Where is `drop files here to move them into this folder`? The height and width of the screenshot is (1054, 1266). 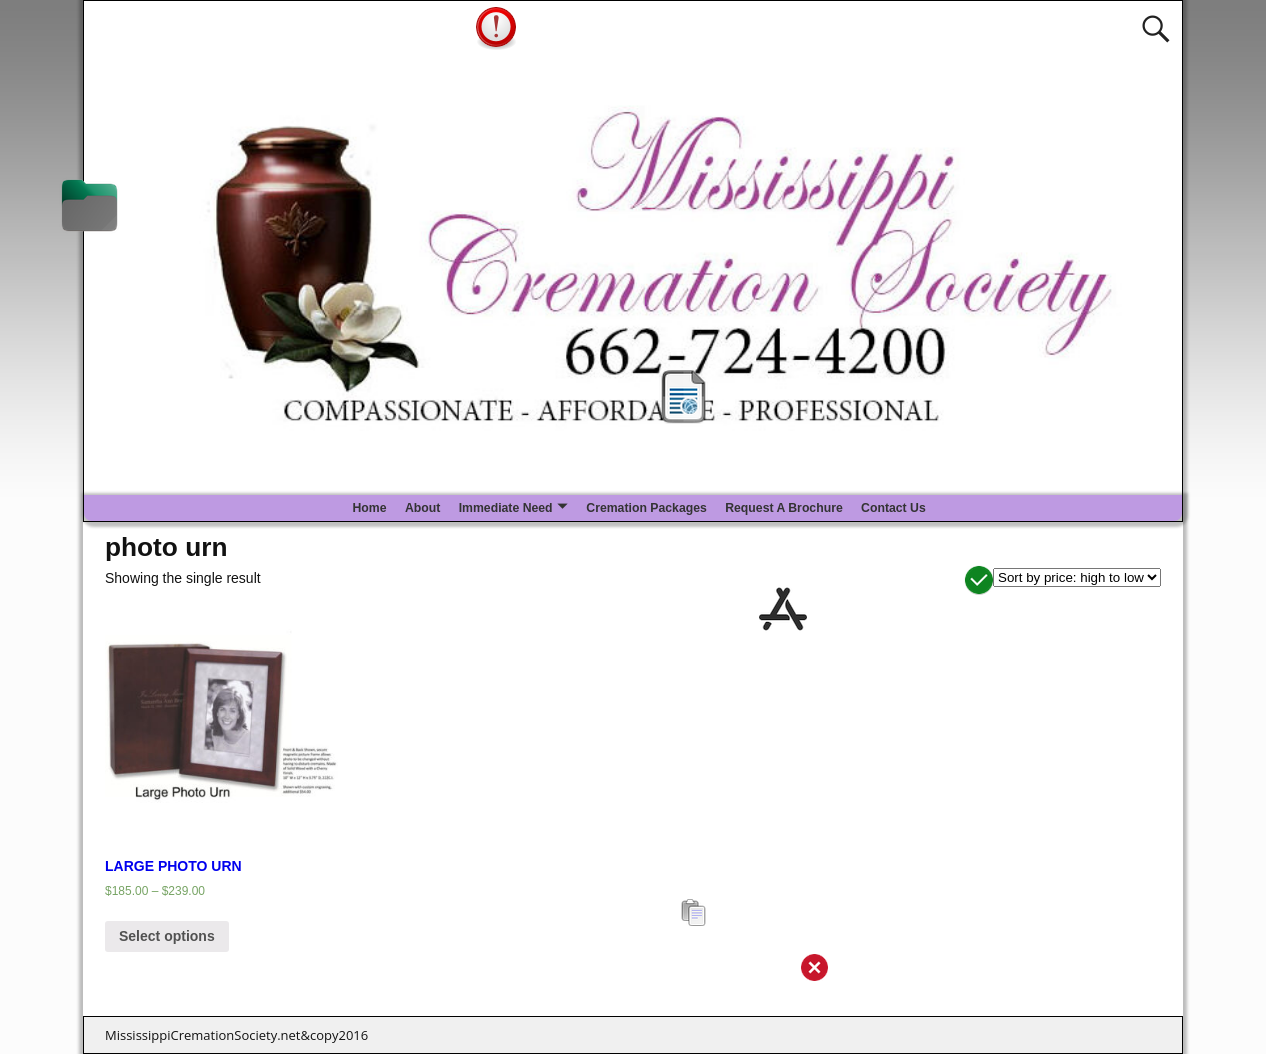
drop files here to move them into this folder is located at coordinates (89, 205).